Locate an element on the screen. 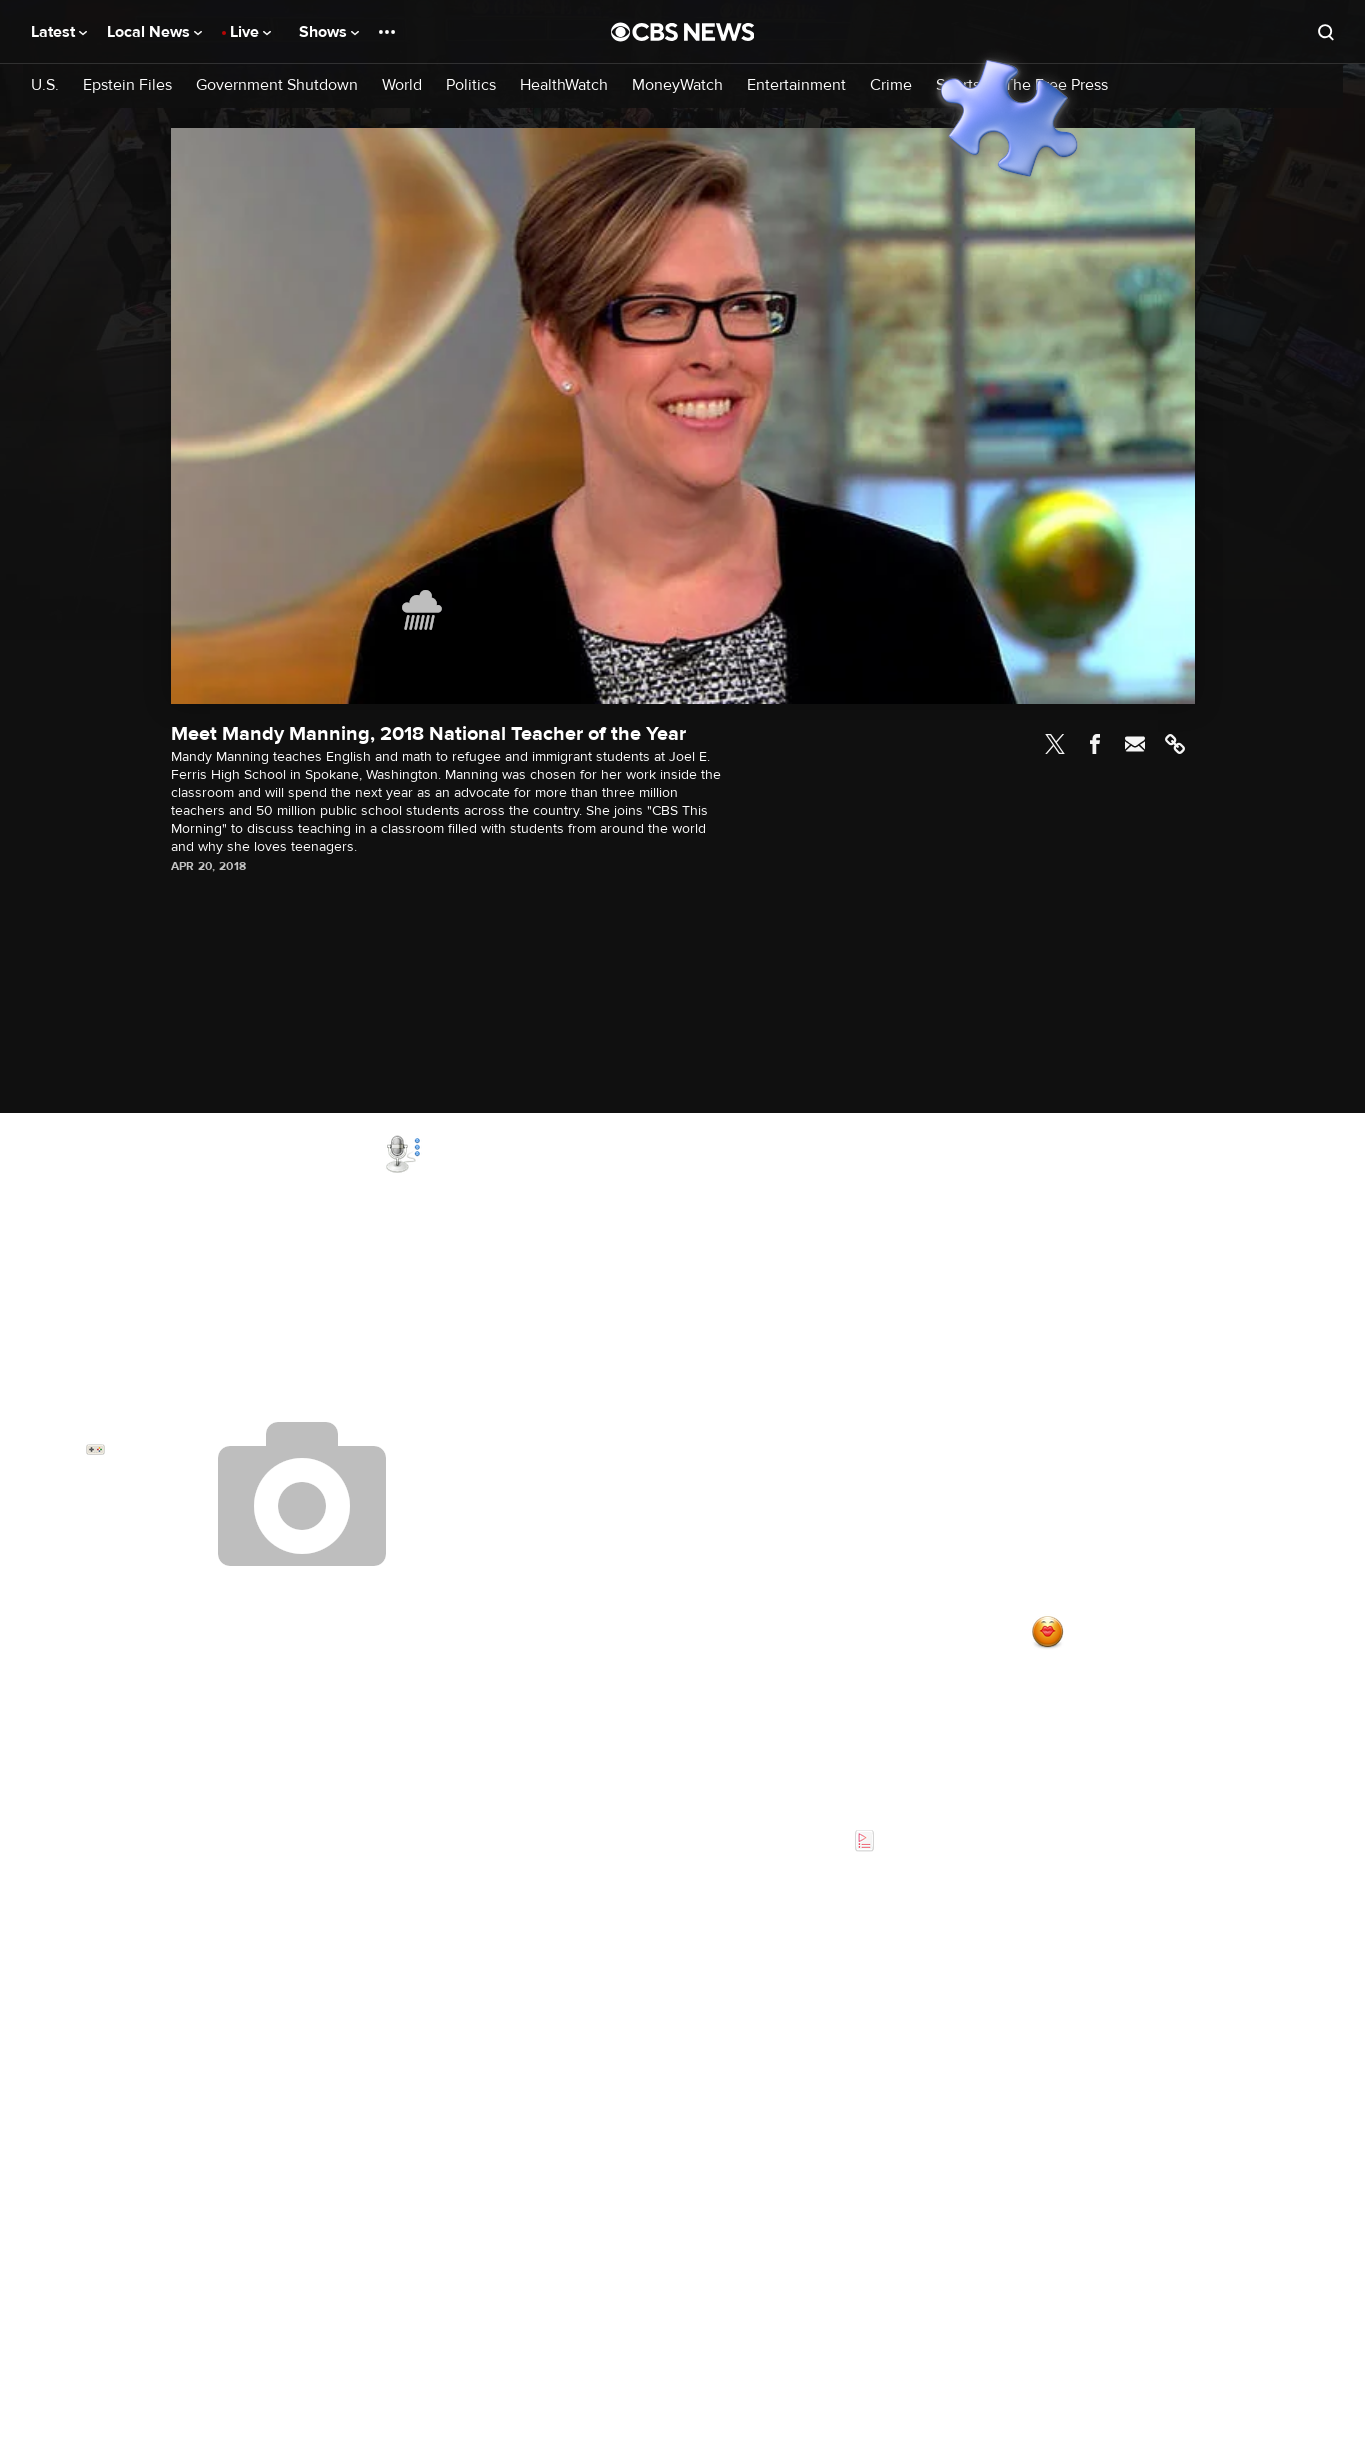 The image size is (1365, 2454). indicates rainy weather conditions is located at coordinates (422, 610).